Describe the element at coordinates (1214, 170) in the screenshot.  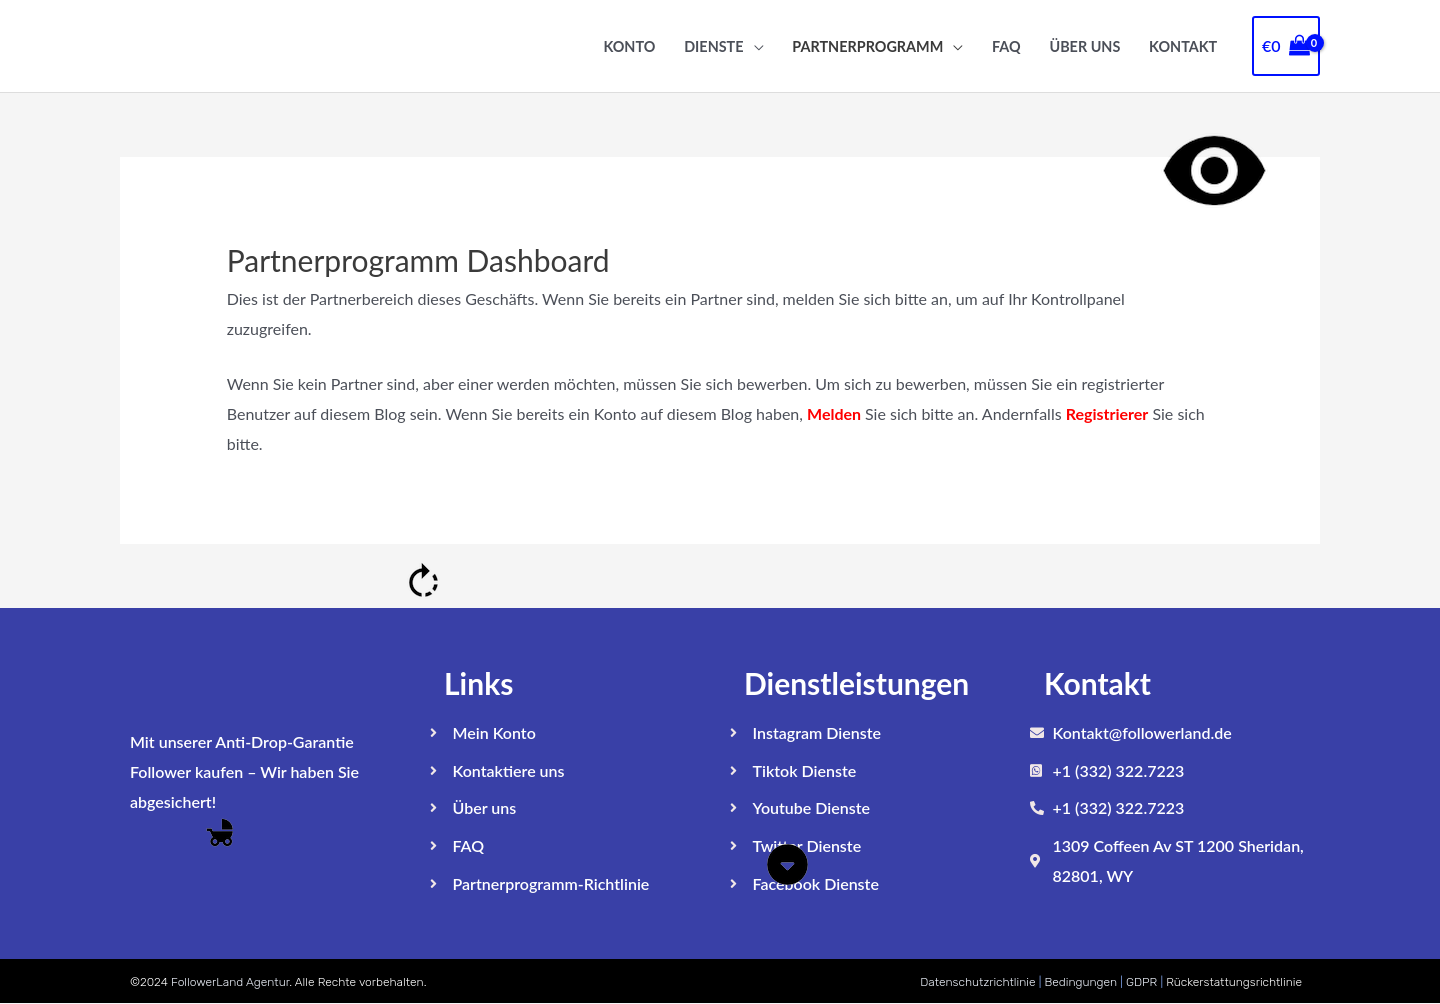
I see `view or preview content` at that location.